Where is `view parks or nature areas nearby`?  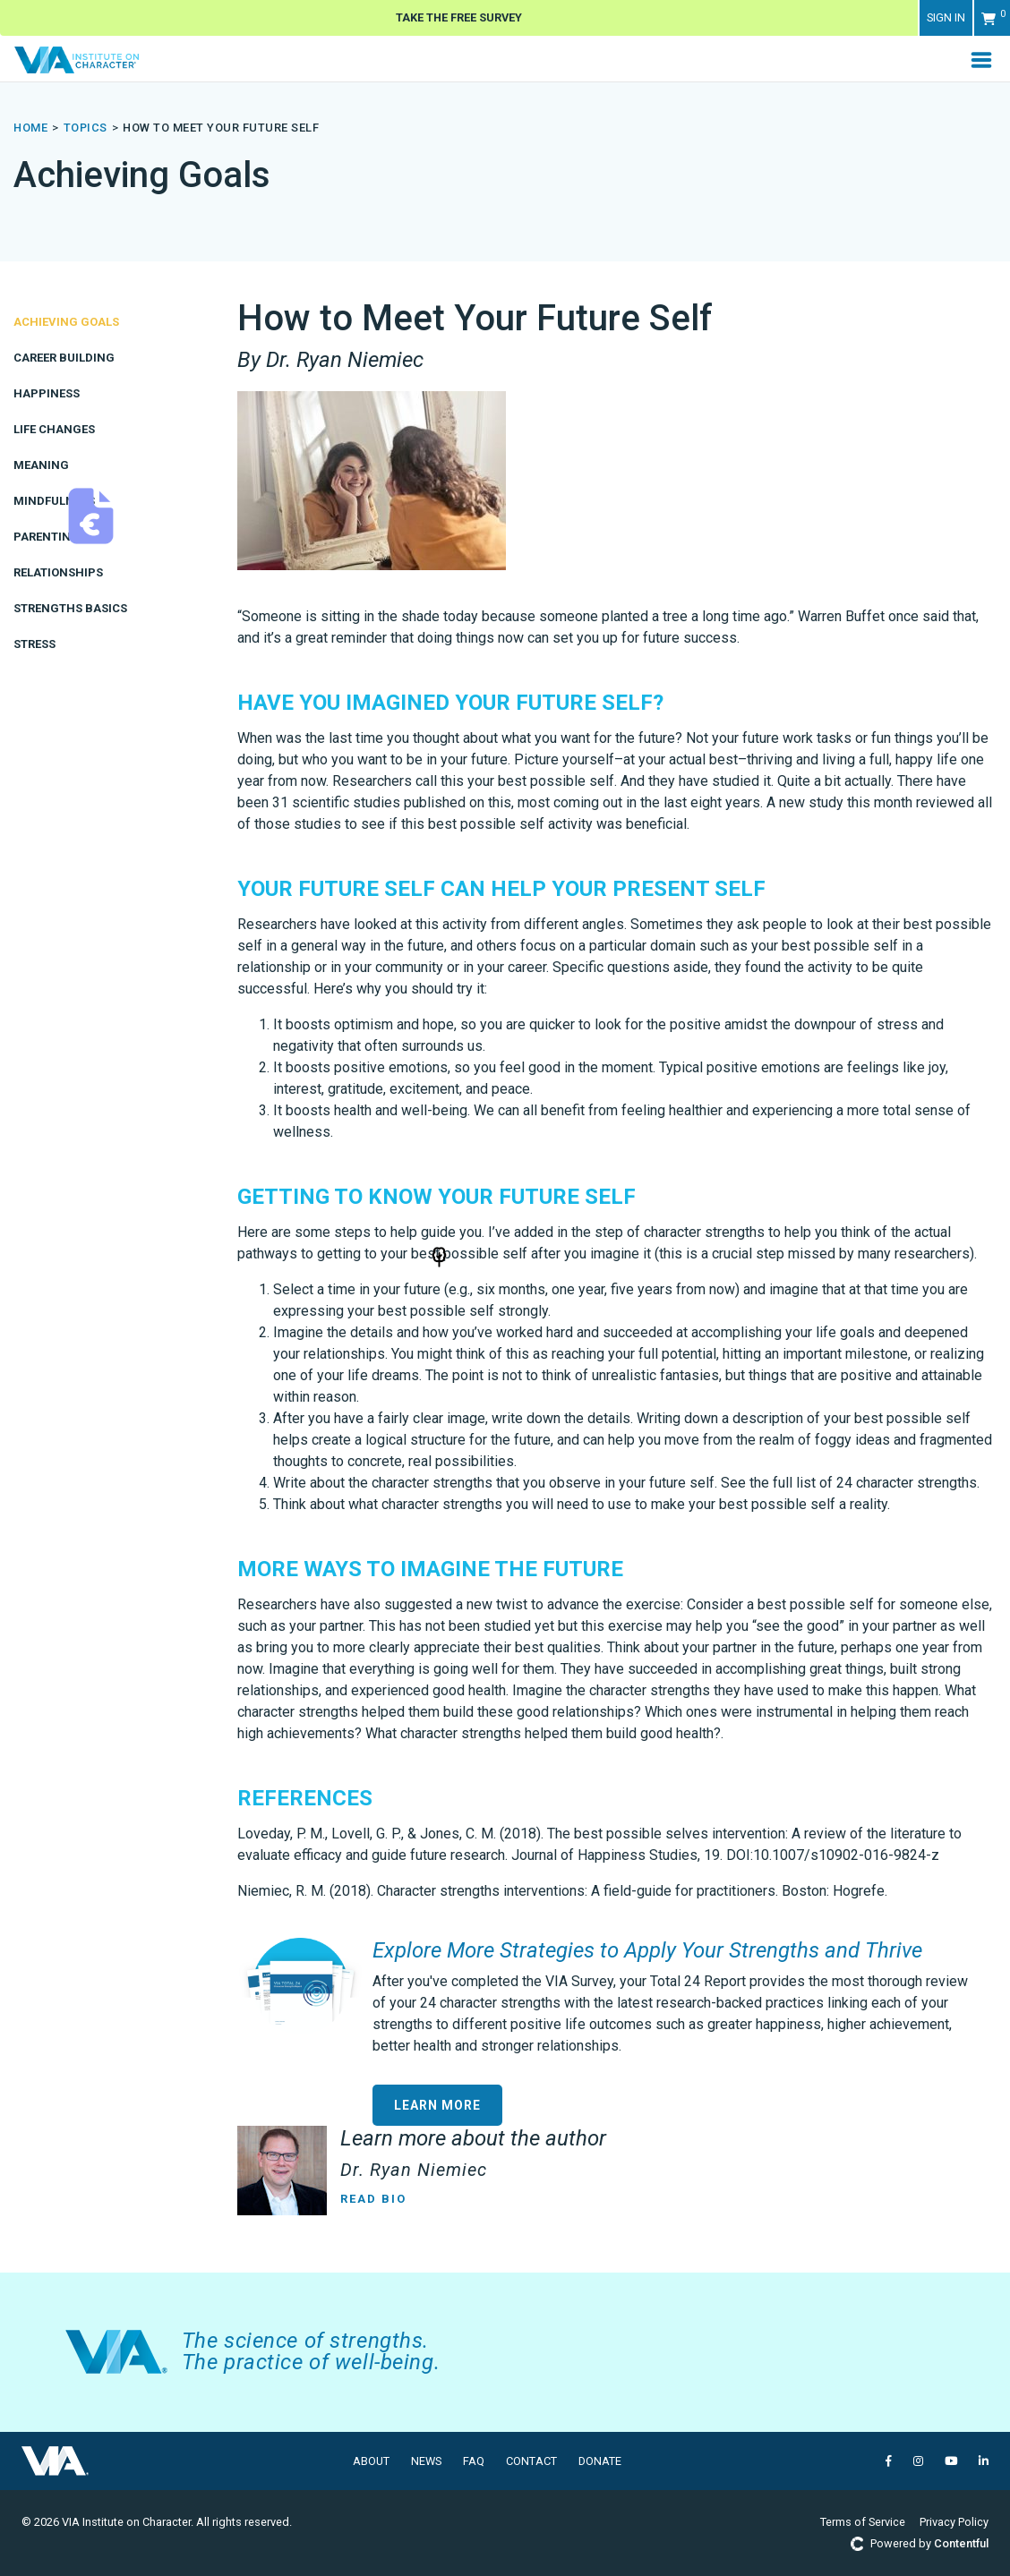 view parks or nature areas nearby is located at coordinates (439, 1257).